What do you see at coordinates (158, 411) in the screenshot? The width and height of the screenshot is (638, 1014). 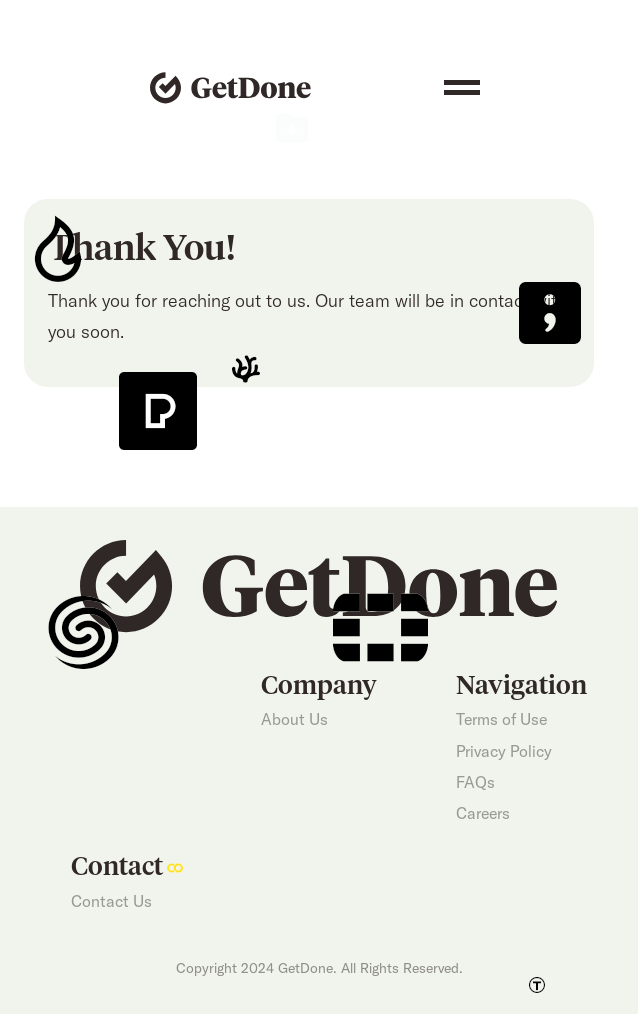 I see `open the Pexels app or website` at bounding box center [158, 411].